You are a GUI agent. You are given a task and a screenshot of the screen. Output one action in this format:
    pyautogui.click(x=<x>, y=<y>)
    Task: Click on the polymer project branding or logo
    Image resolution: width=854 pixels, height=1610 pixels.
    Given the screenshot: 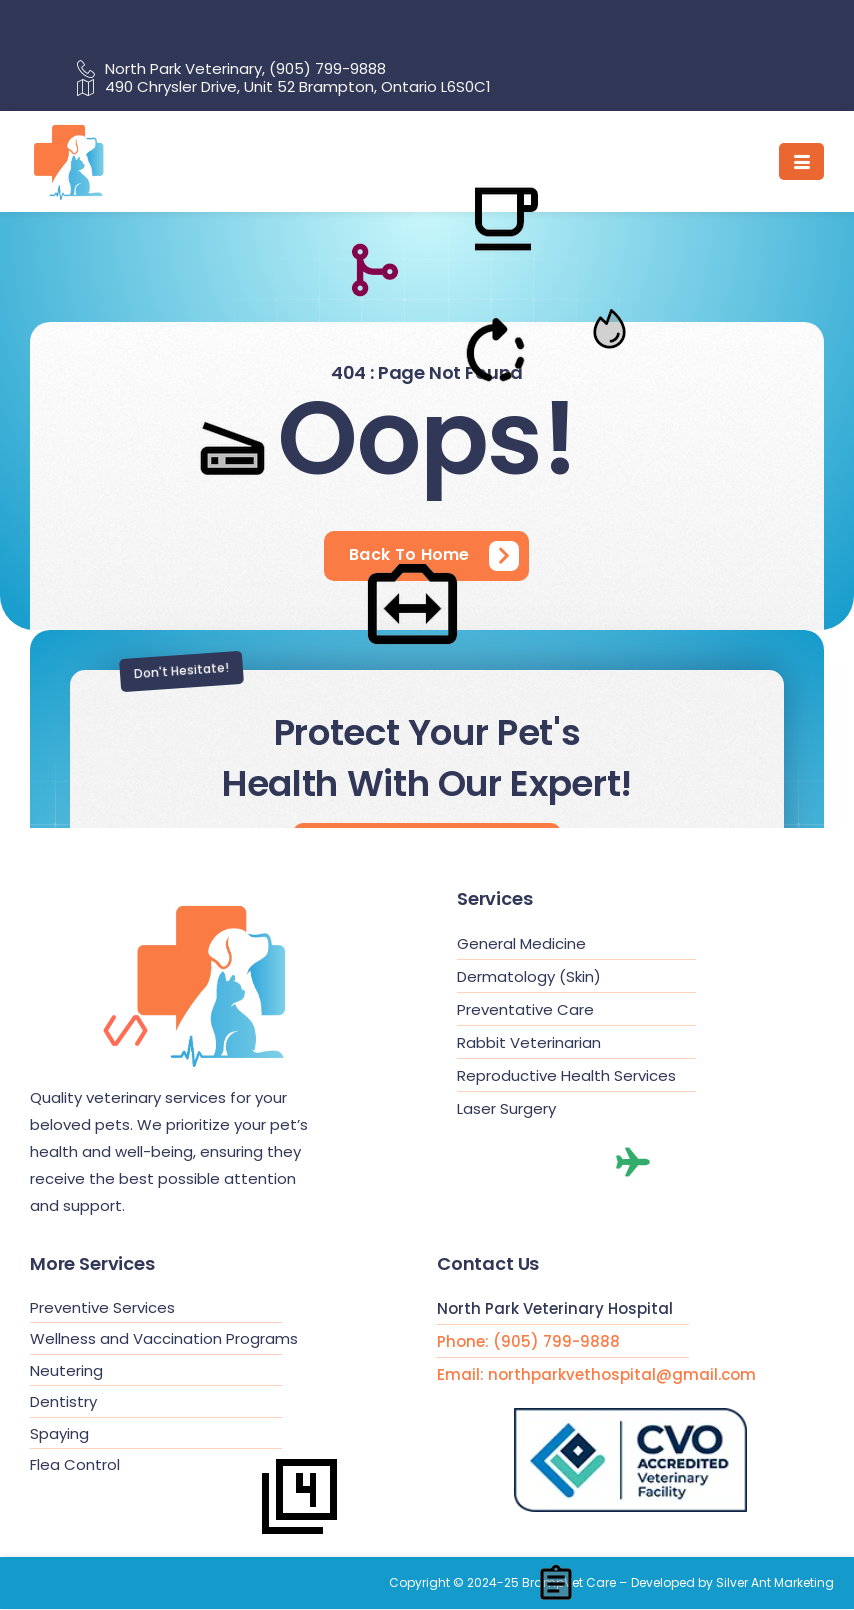 What is the action you would take?
    pyautogui.click(x=125, y=1030)
    